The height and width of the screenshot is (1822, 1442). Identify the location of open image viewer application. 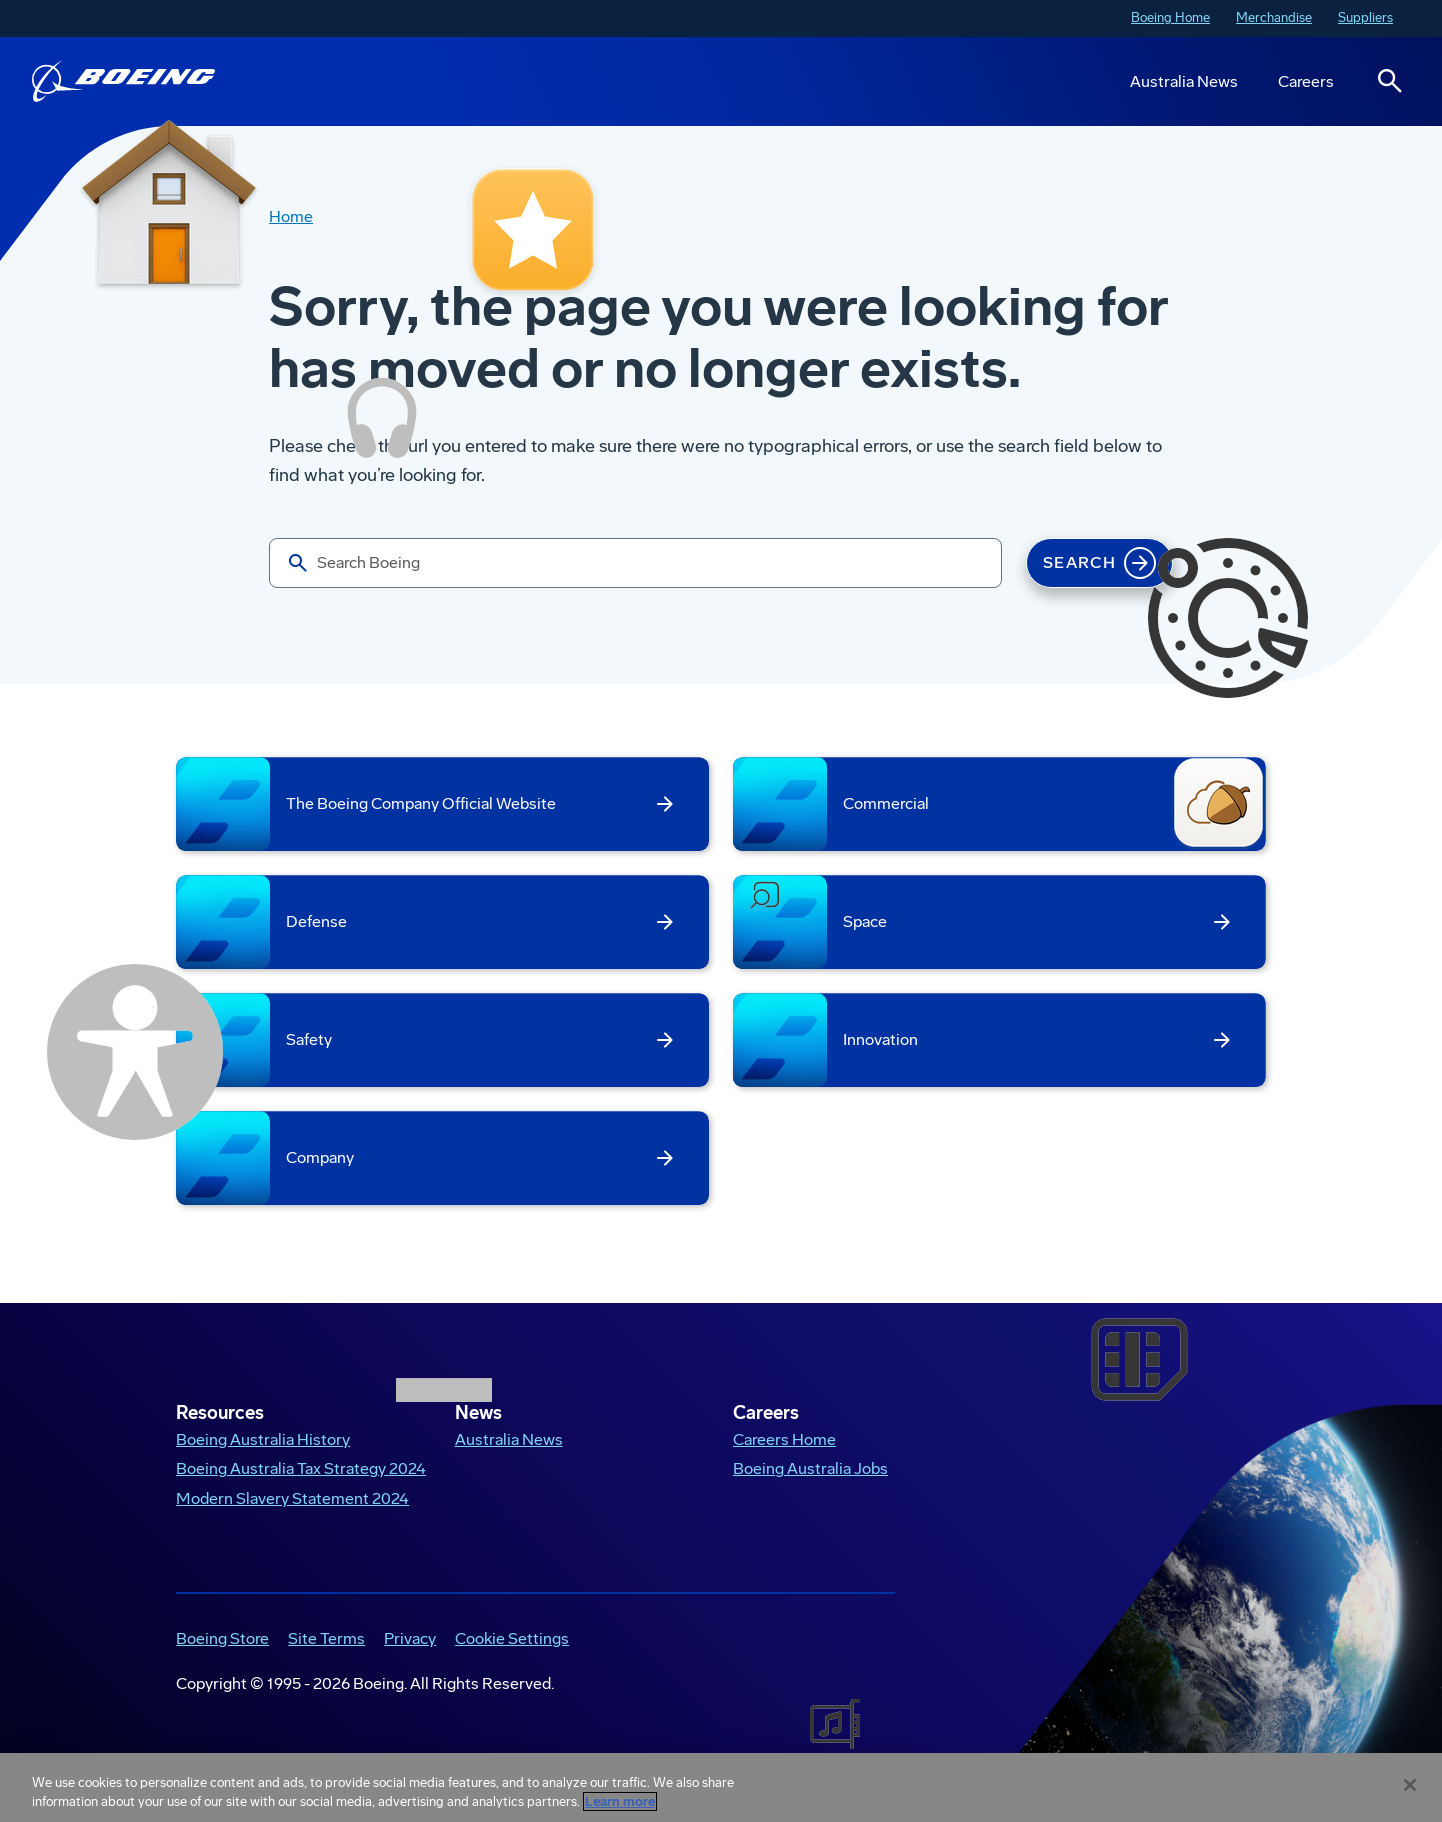
(764, 894).